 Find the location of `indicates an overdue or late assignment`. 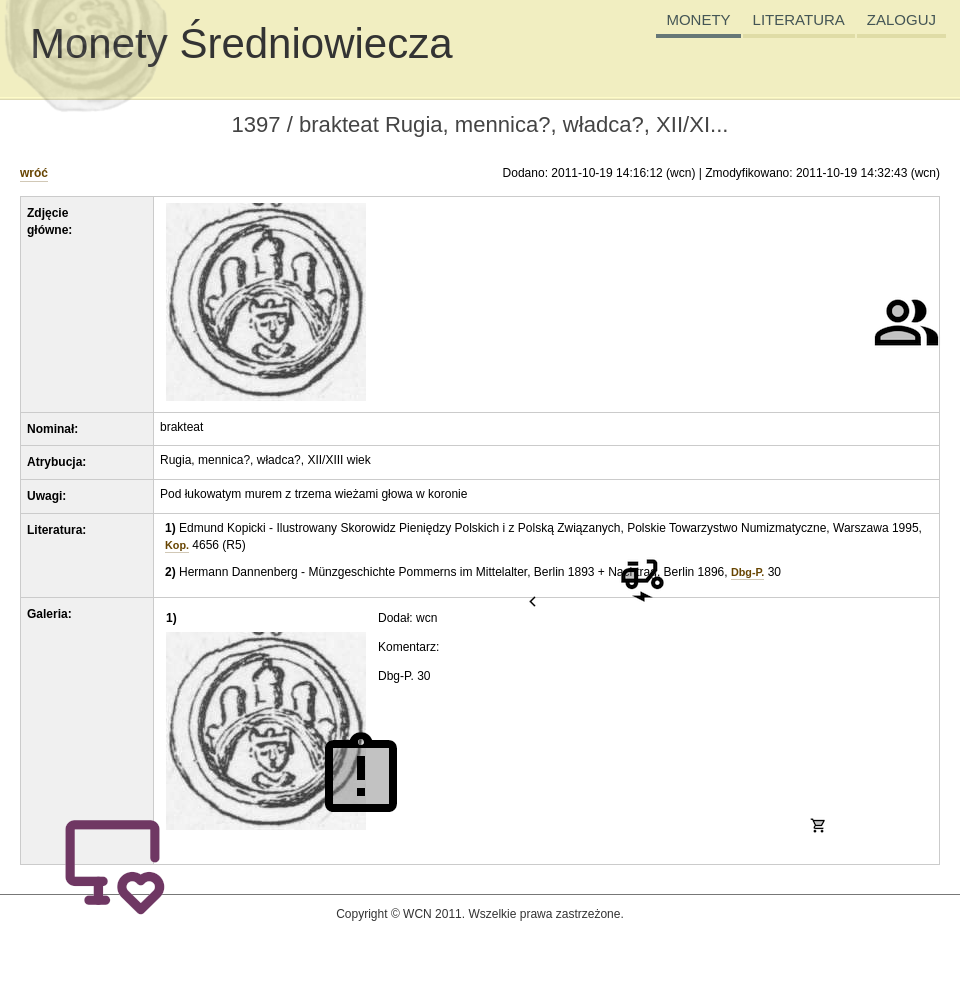

indicates an overdue or late assignment is located at coordinates (361, 776).